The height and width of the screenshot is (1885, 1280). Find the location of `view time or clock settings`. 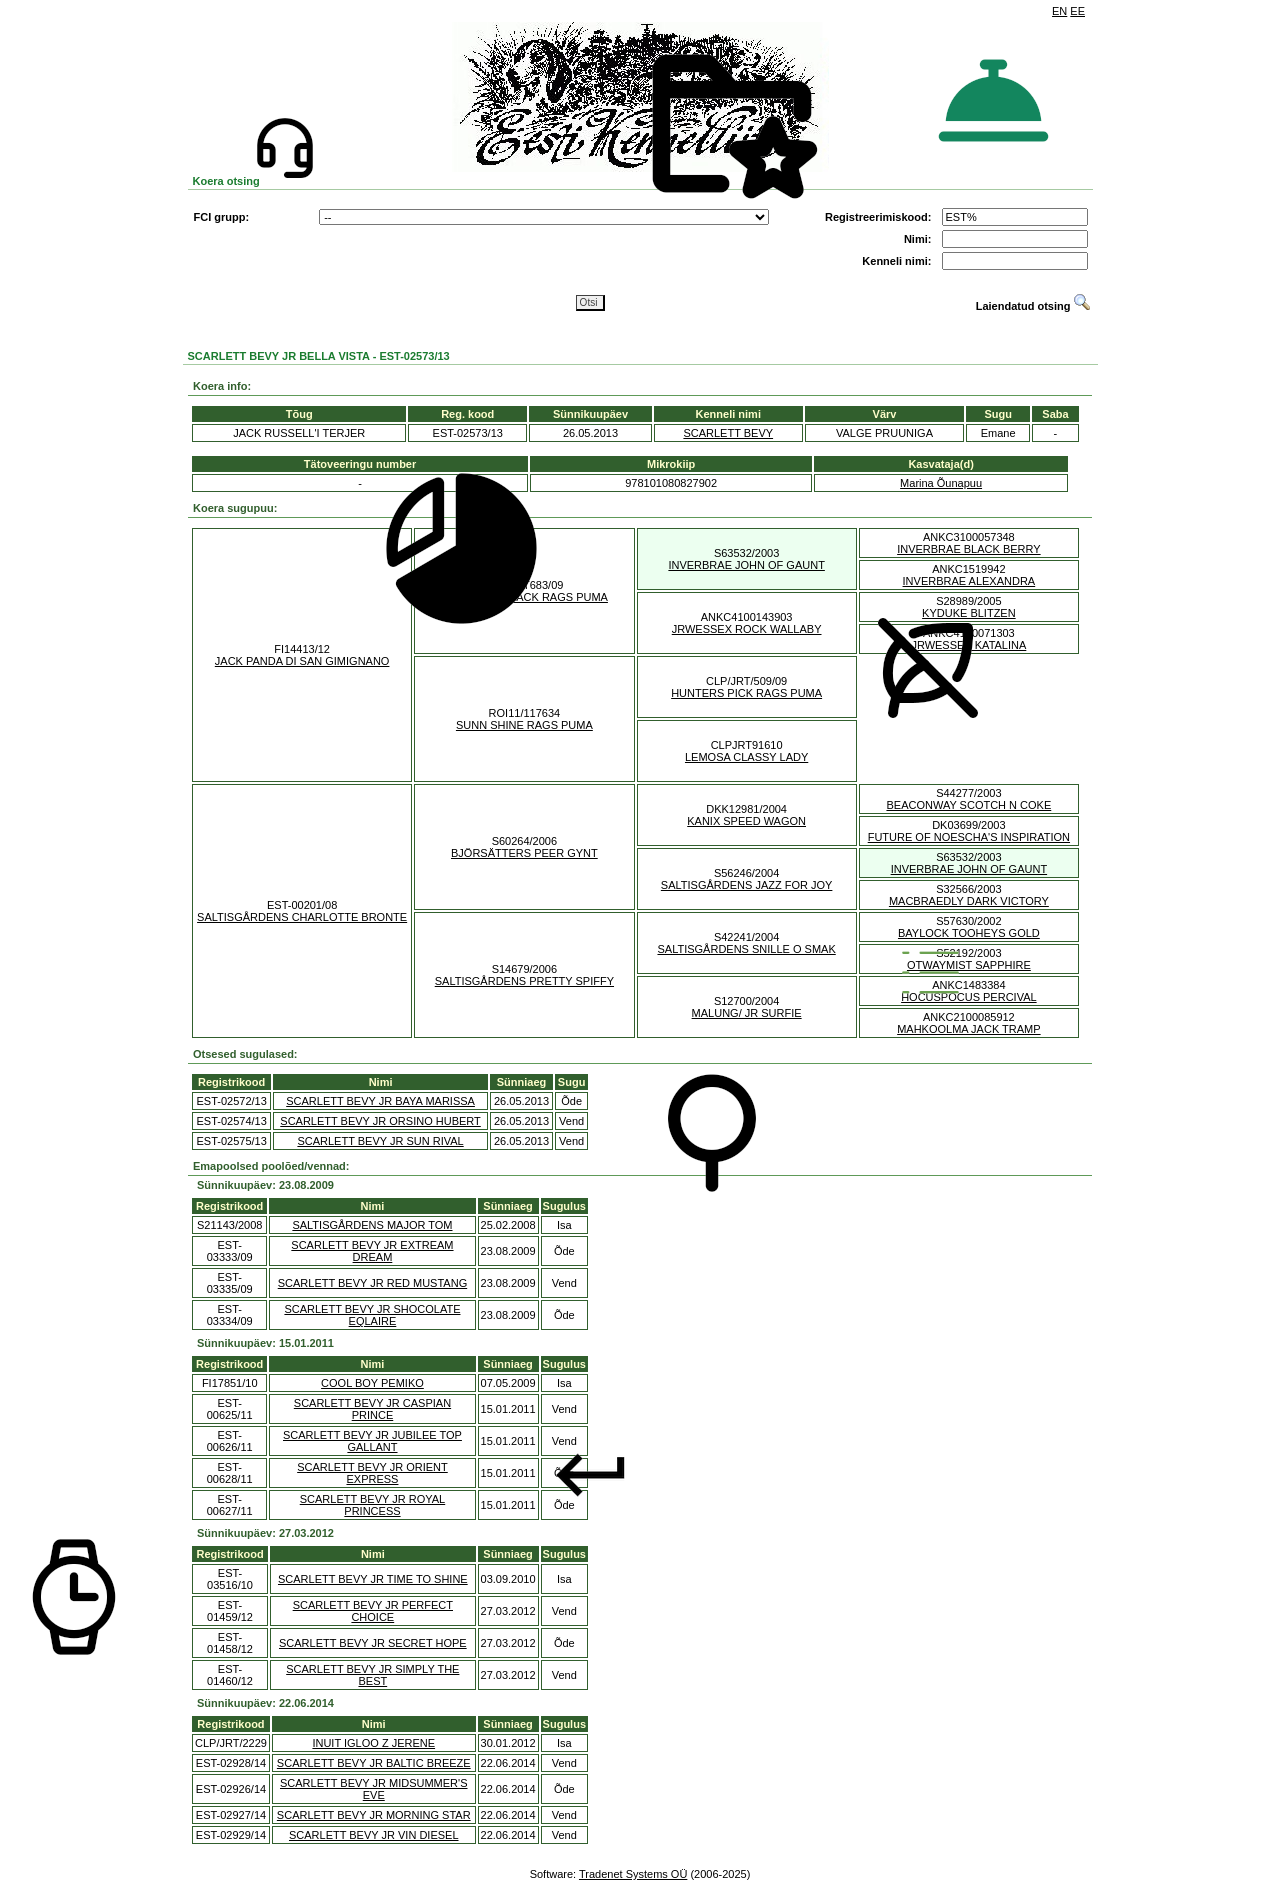

view time or clock settings is located at coordinates (74, 1597).